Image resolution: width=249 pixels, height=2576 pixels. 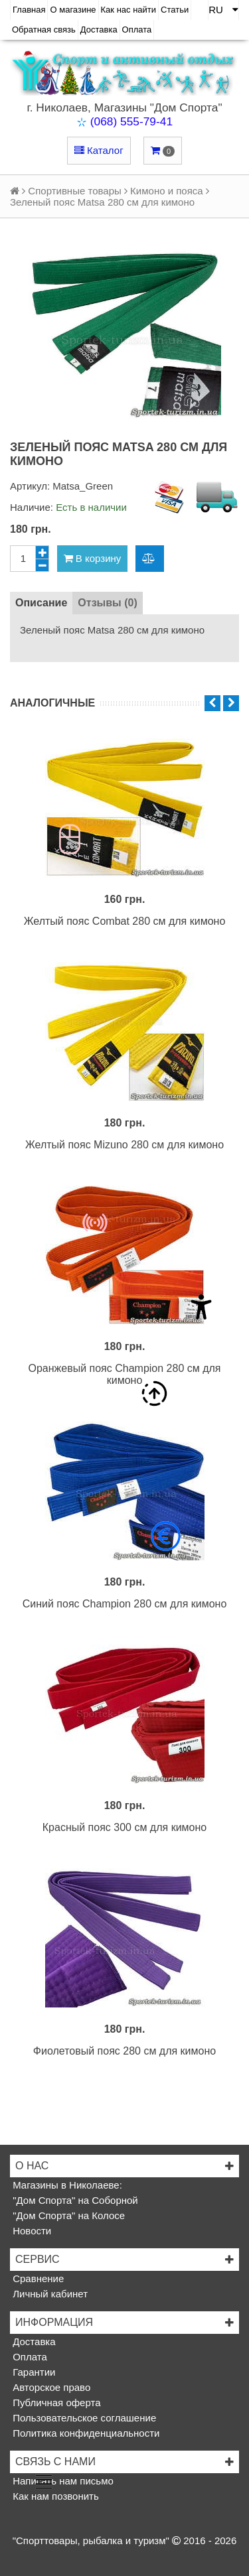 What do you see at coordinates (201, 1307) in the screenshot?
I see `access accessibility settings` at bounding box center [201, 1307].